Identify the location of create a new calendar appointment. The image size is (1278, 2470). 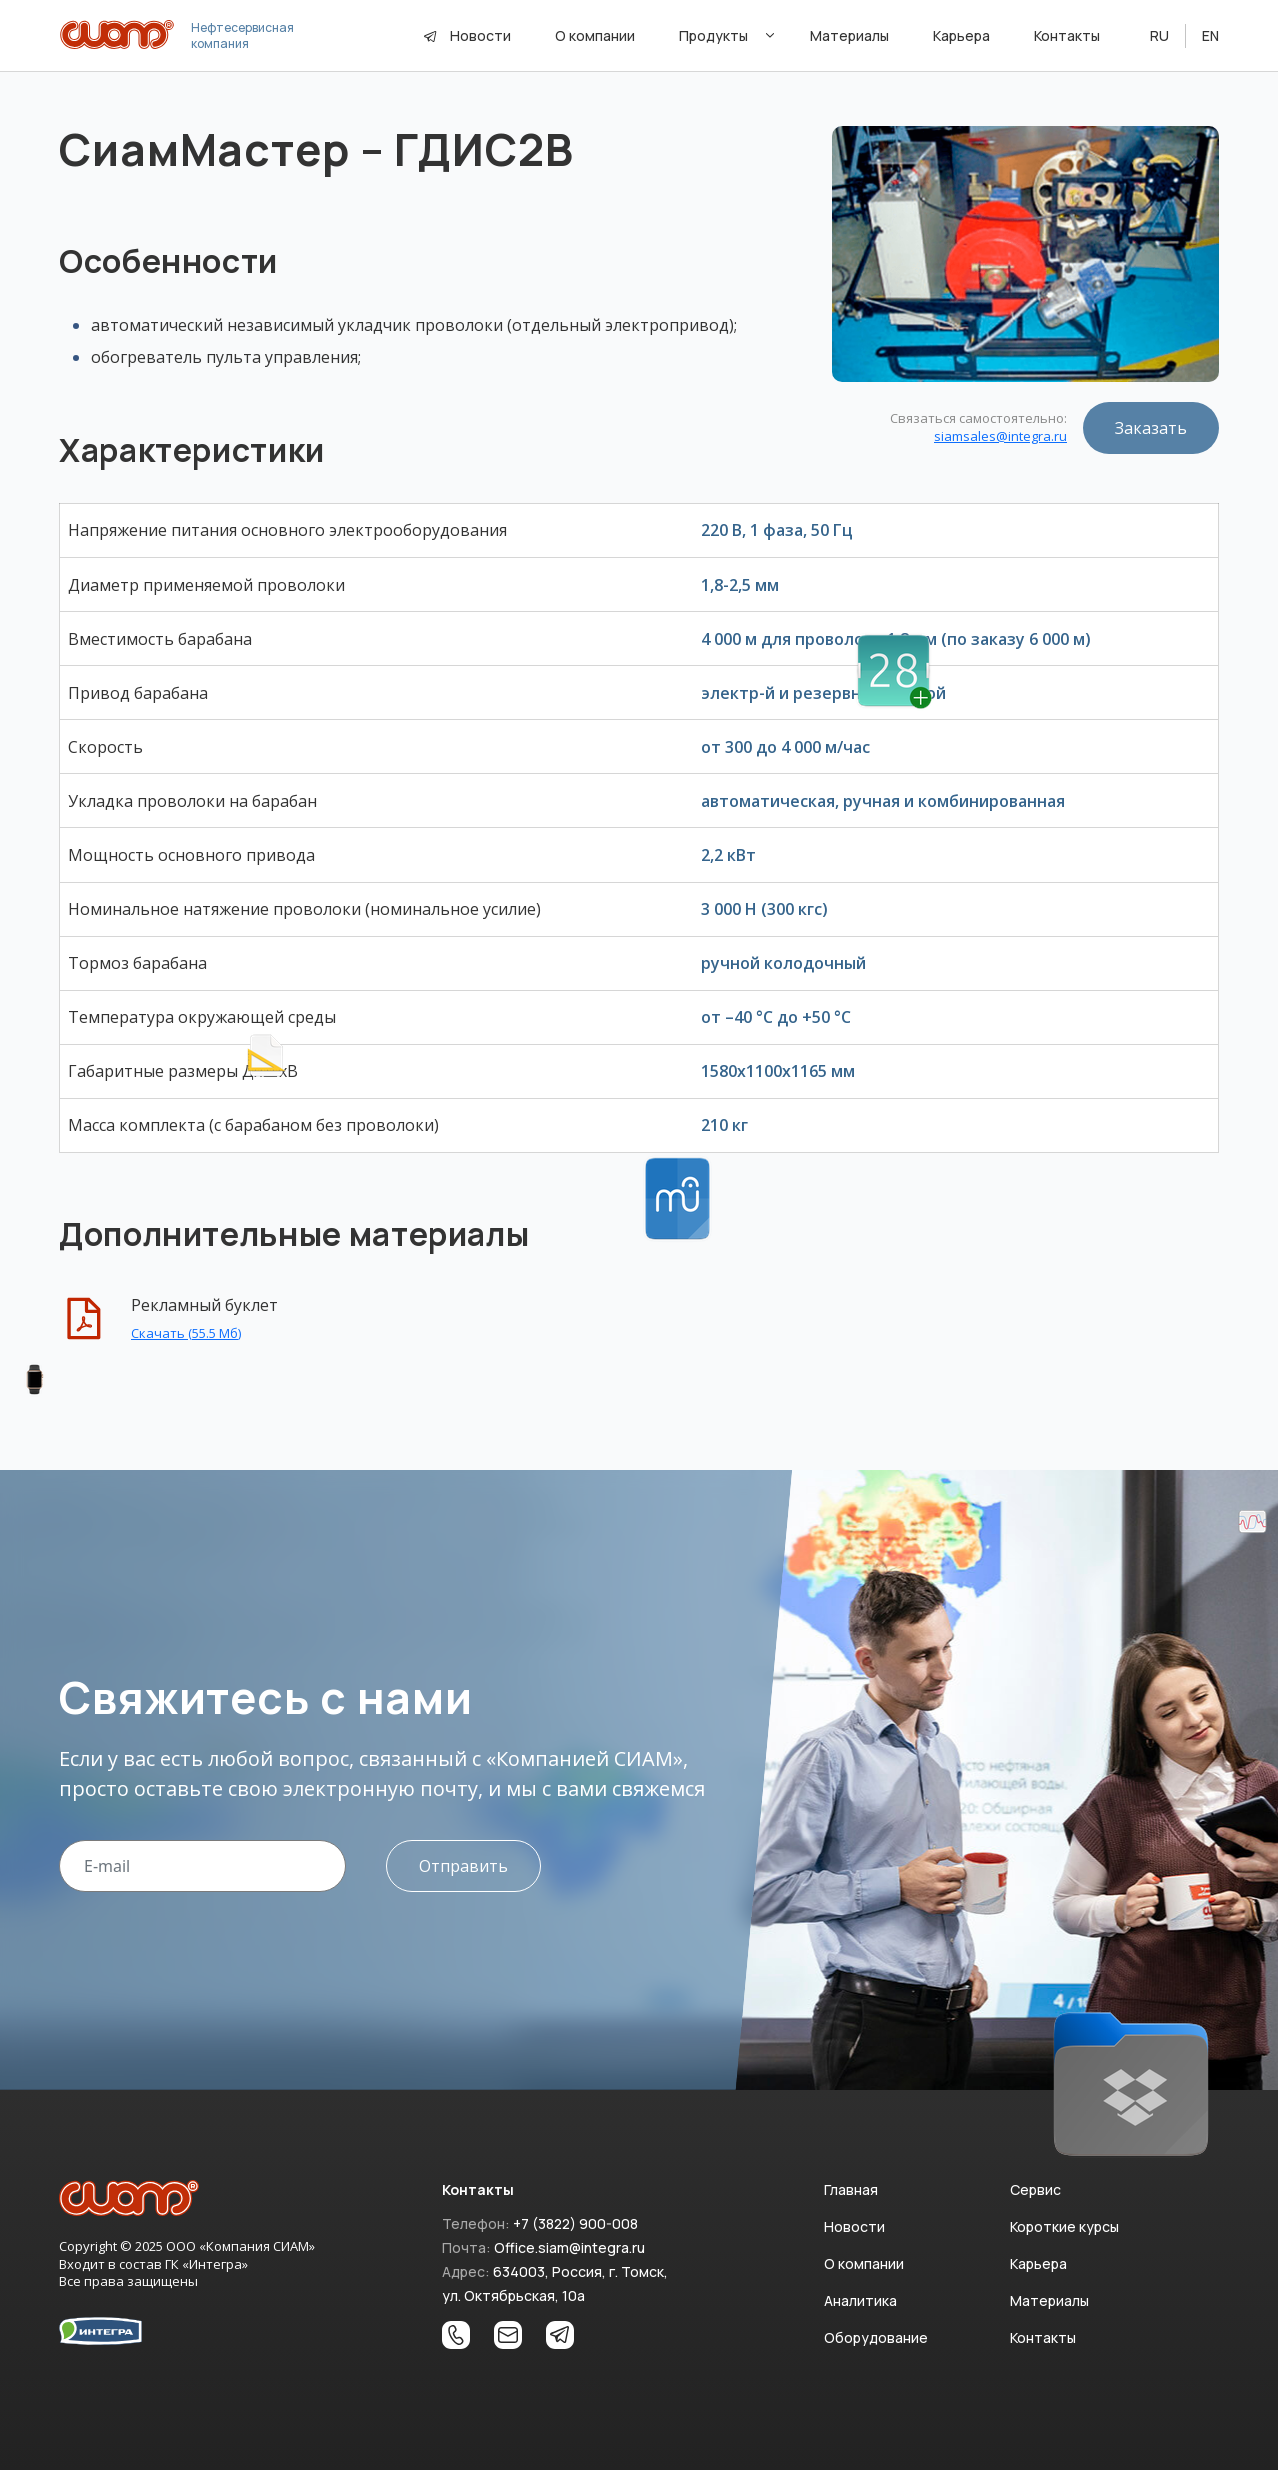
(893, 670).